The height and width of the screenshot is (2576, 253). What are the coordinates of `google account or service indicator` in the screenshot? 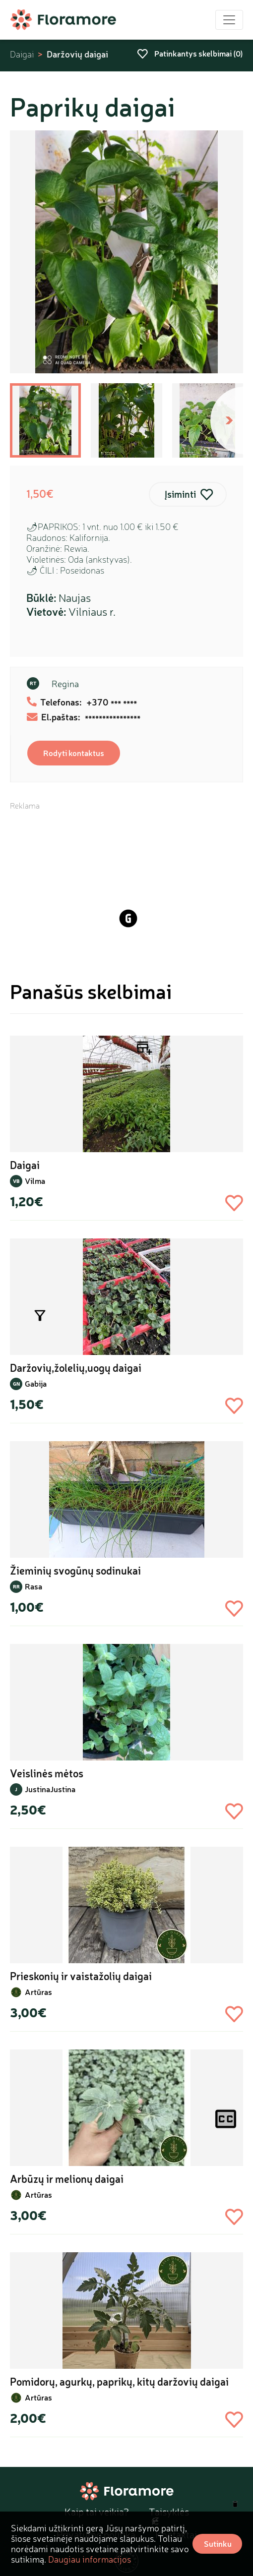 It's located at (128, 918).